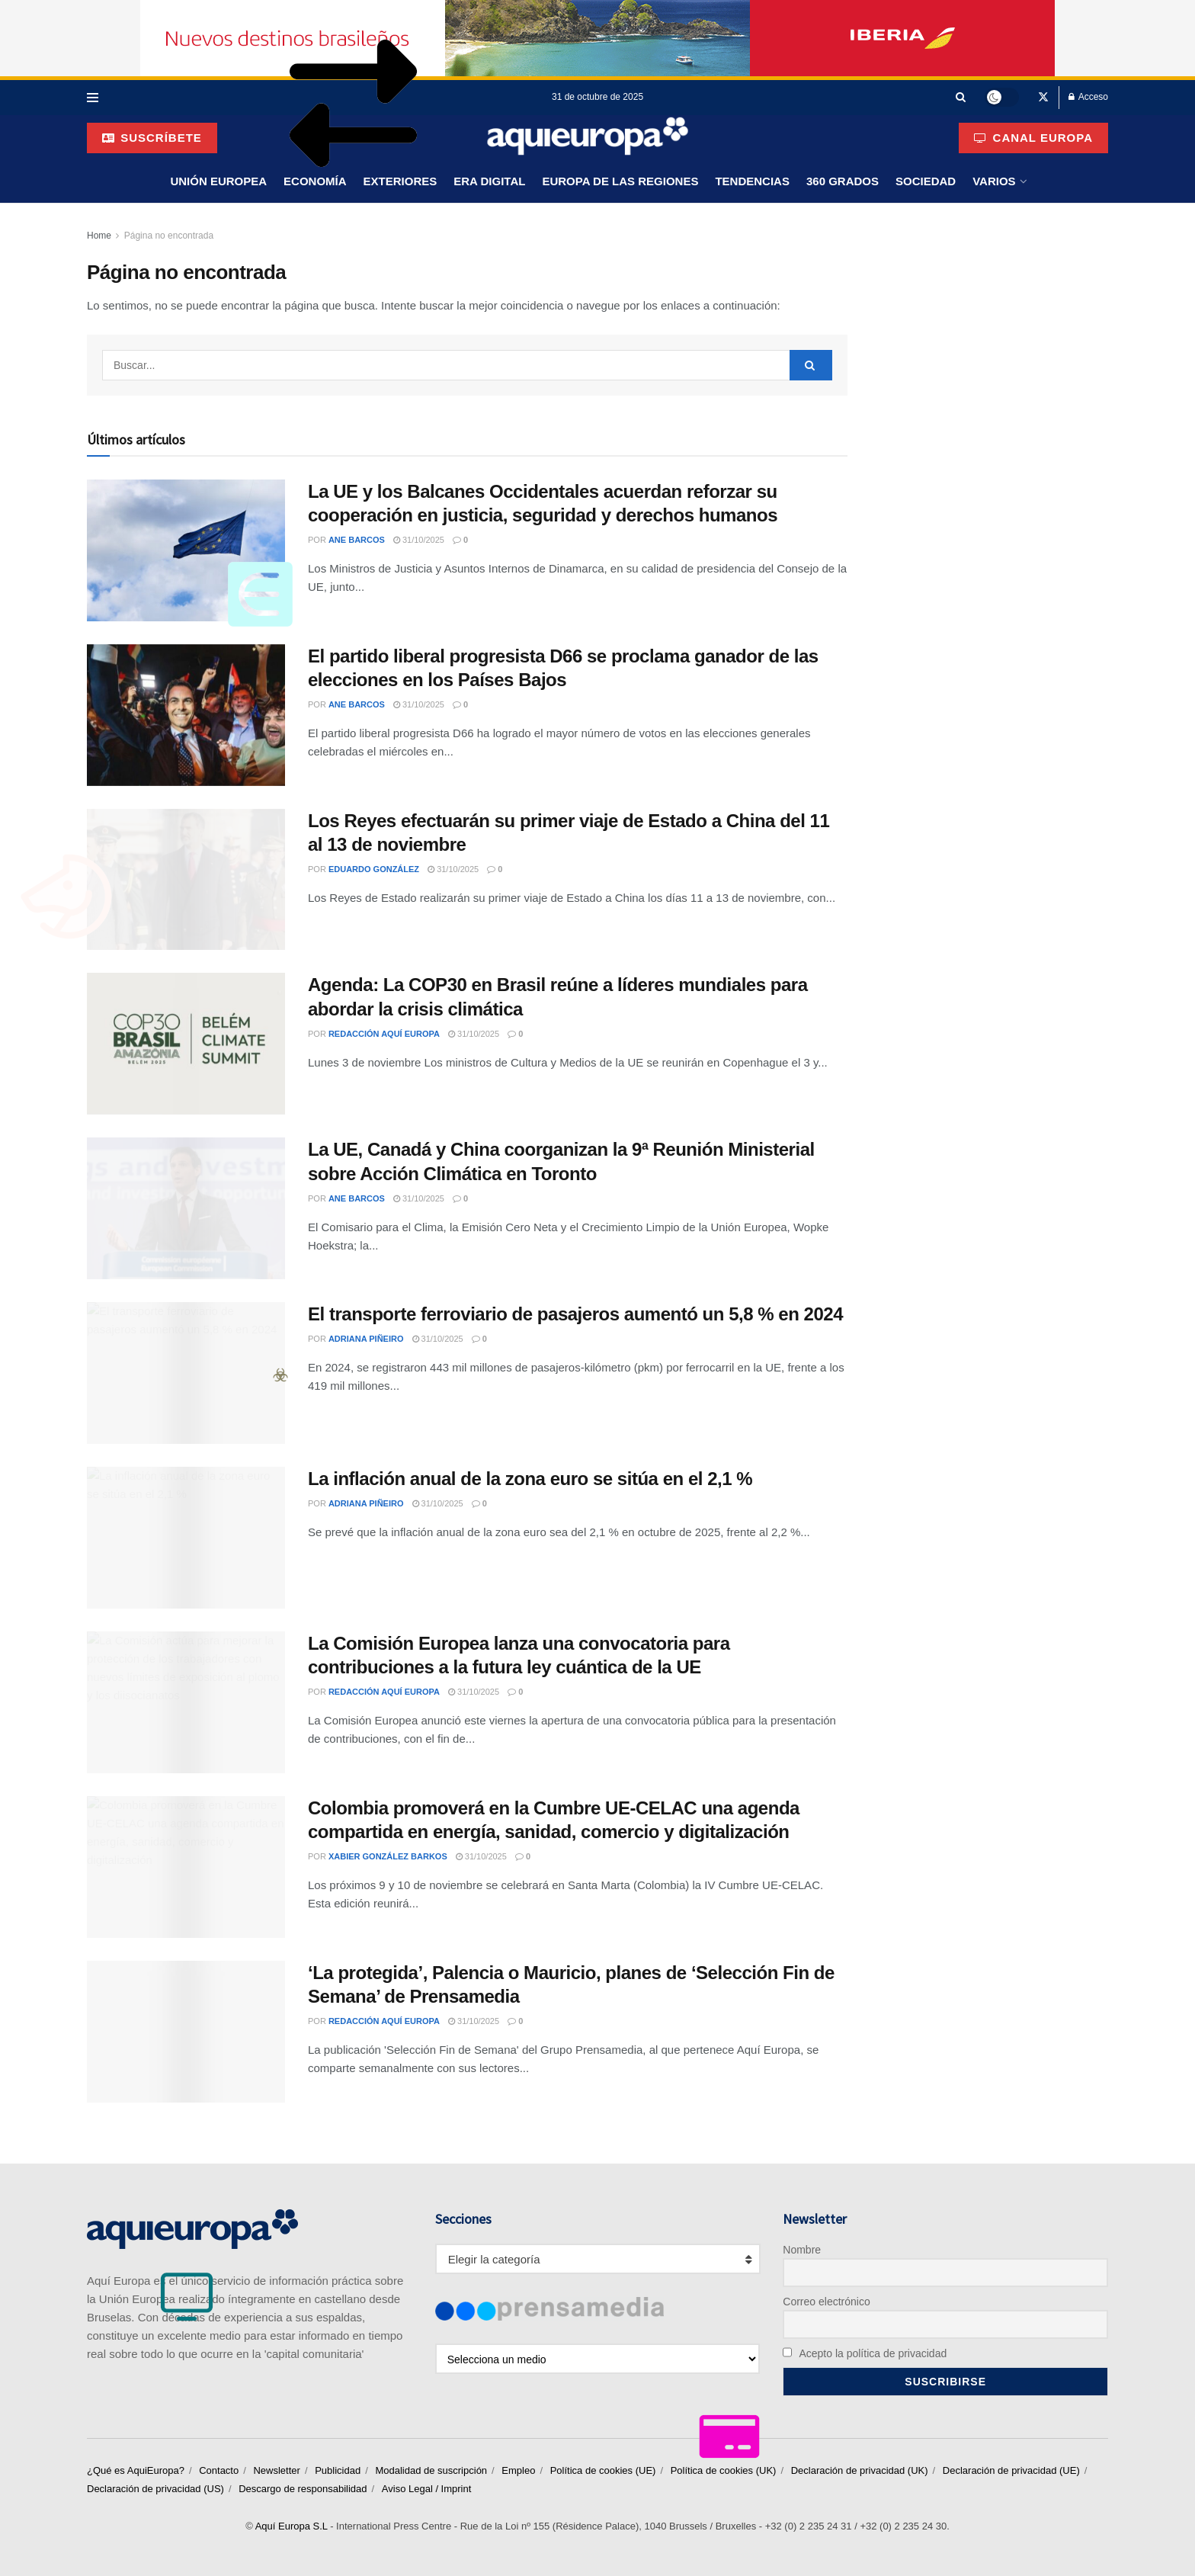 This screenshot has width=1195, height=2576. I want to click on swap or exchange items, so click(353, 103).